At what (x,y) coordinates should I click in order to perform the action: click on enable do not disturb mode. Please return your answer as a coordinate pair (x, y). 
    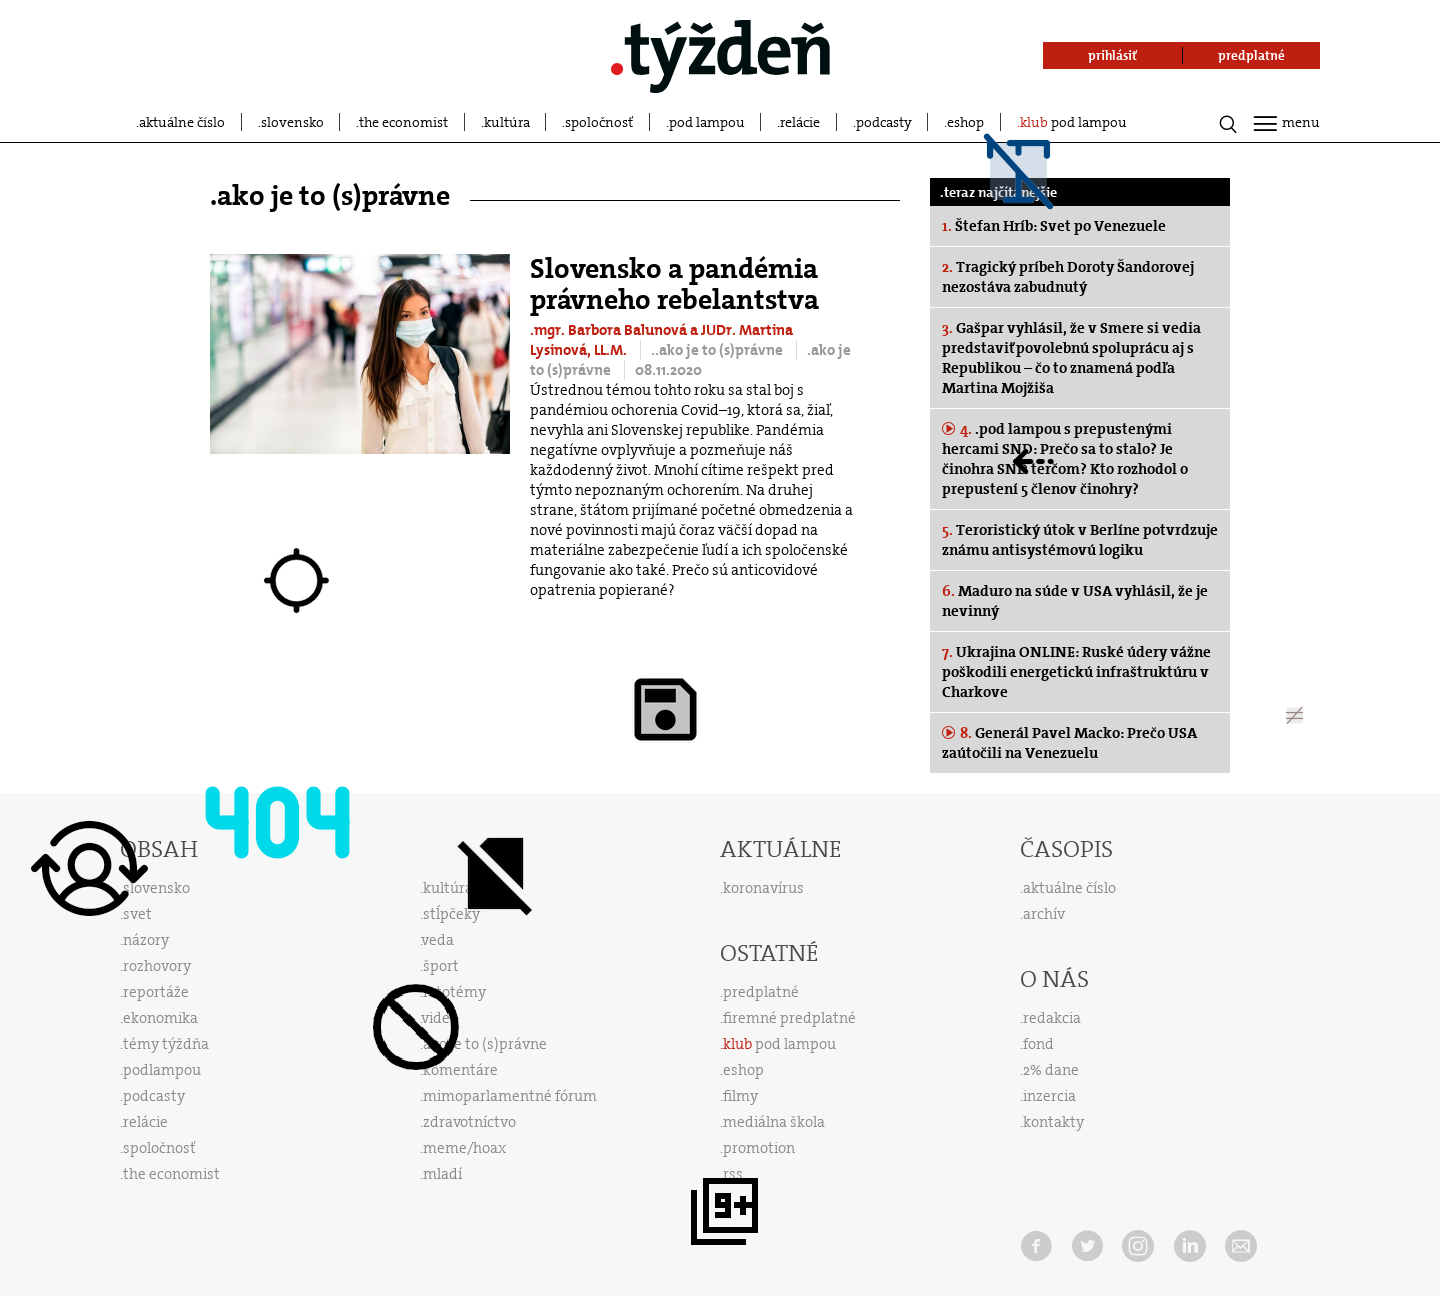
    Looking at the image, I should click on (416, 1027).